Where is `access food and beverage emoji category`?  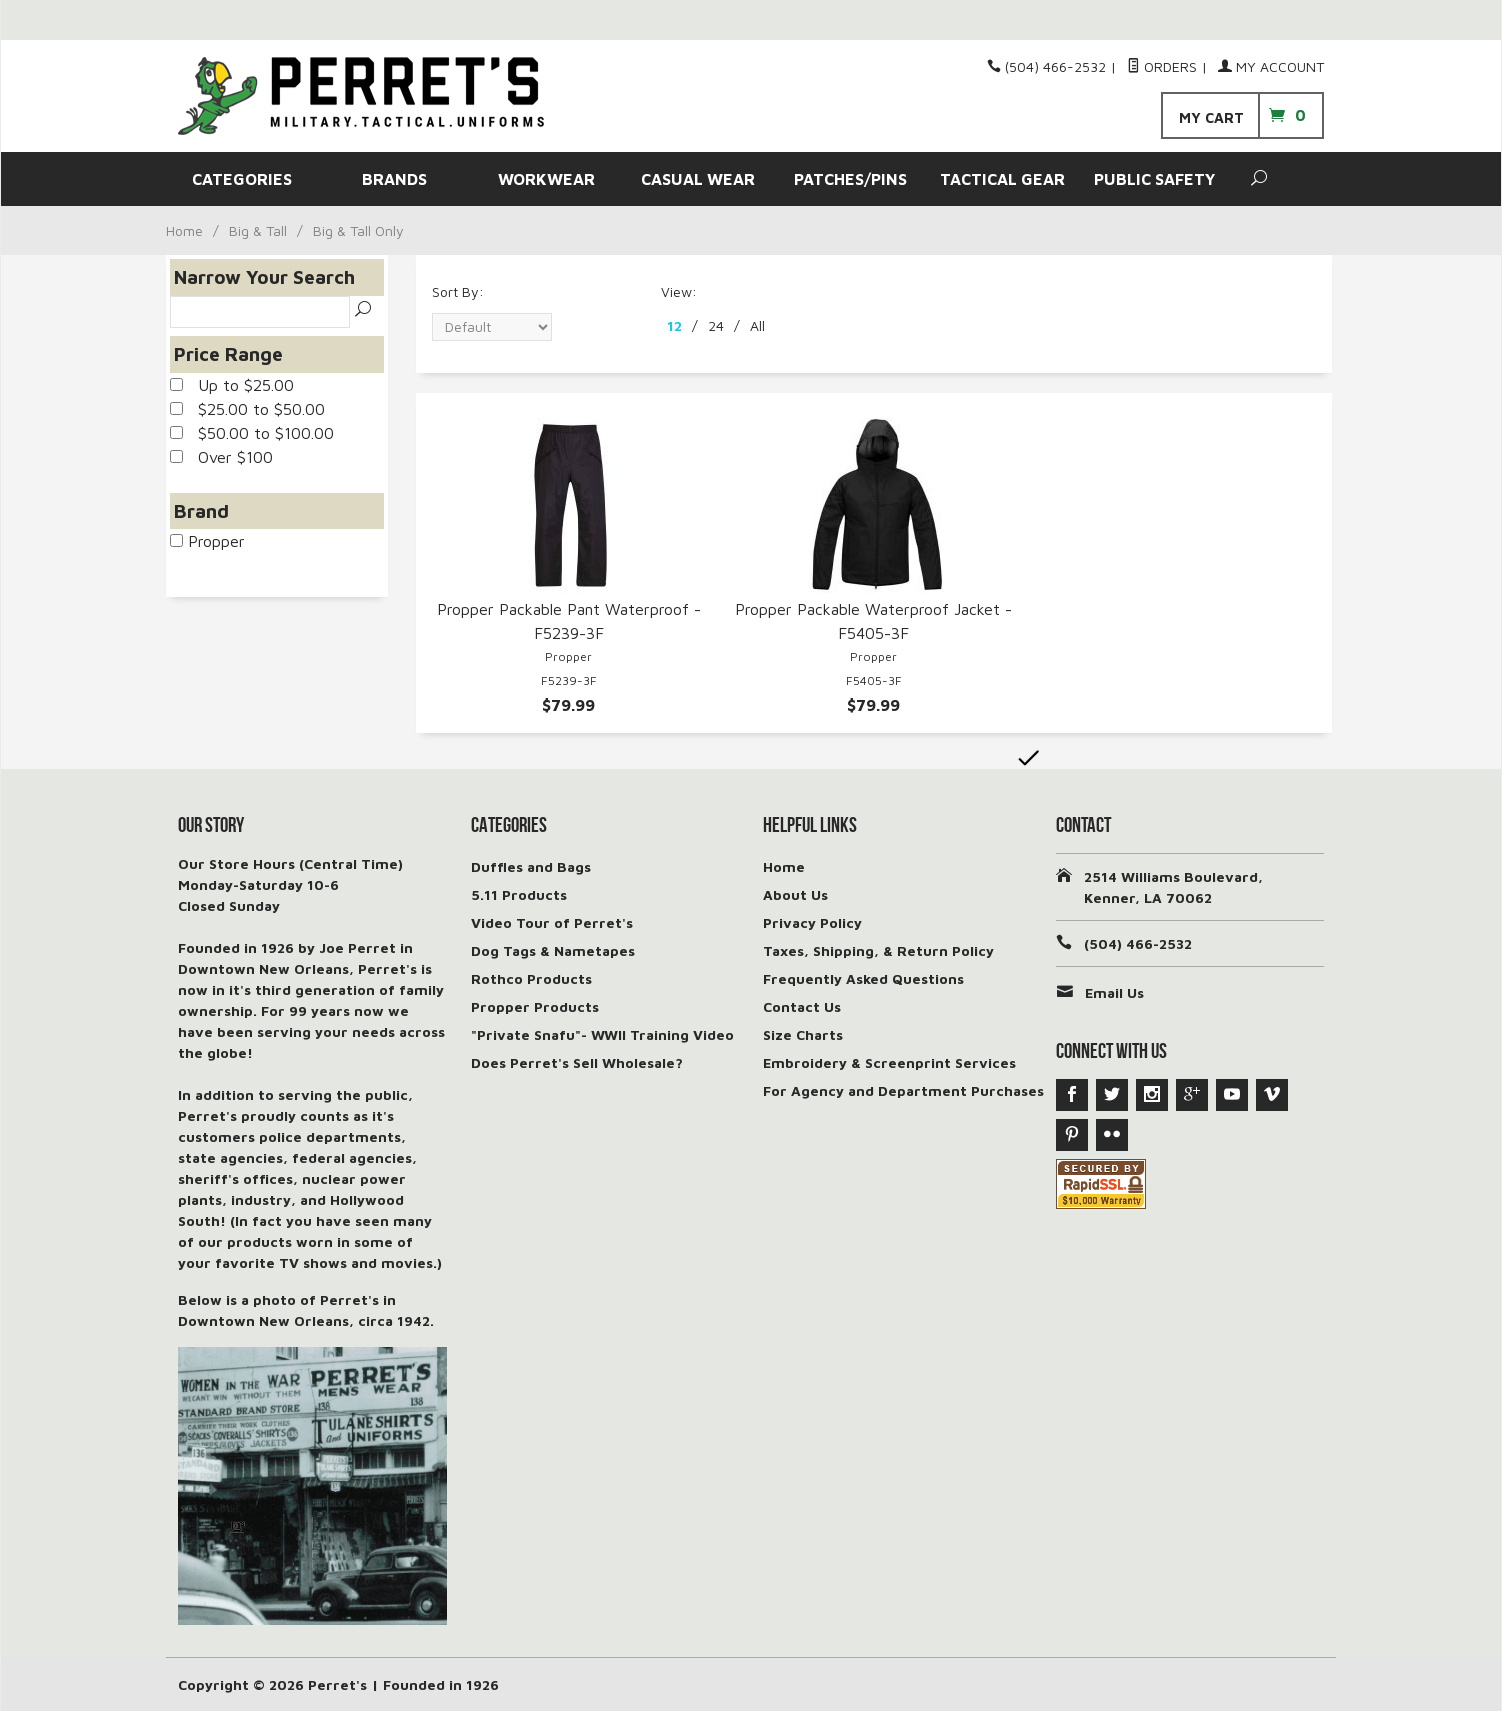 access food and beverage emoji category is located at coordinates (237, 1527).